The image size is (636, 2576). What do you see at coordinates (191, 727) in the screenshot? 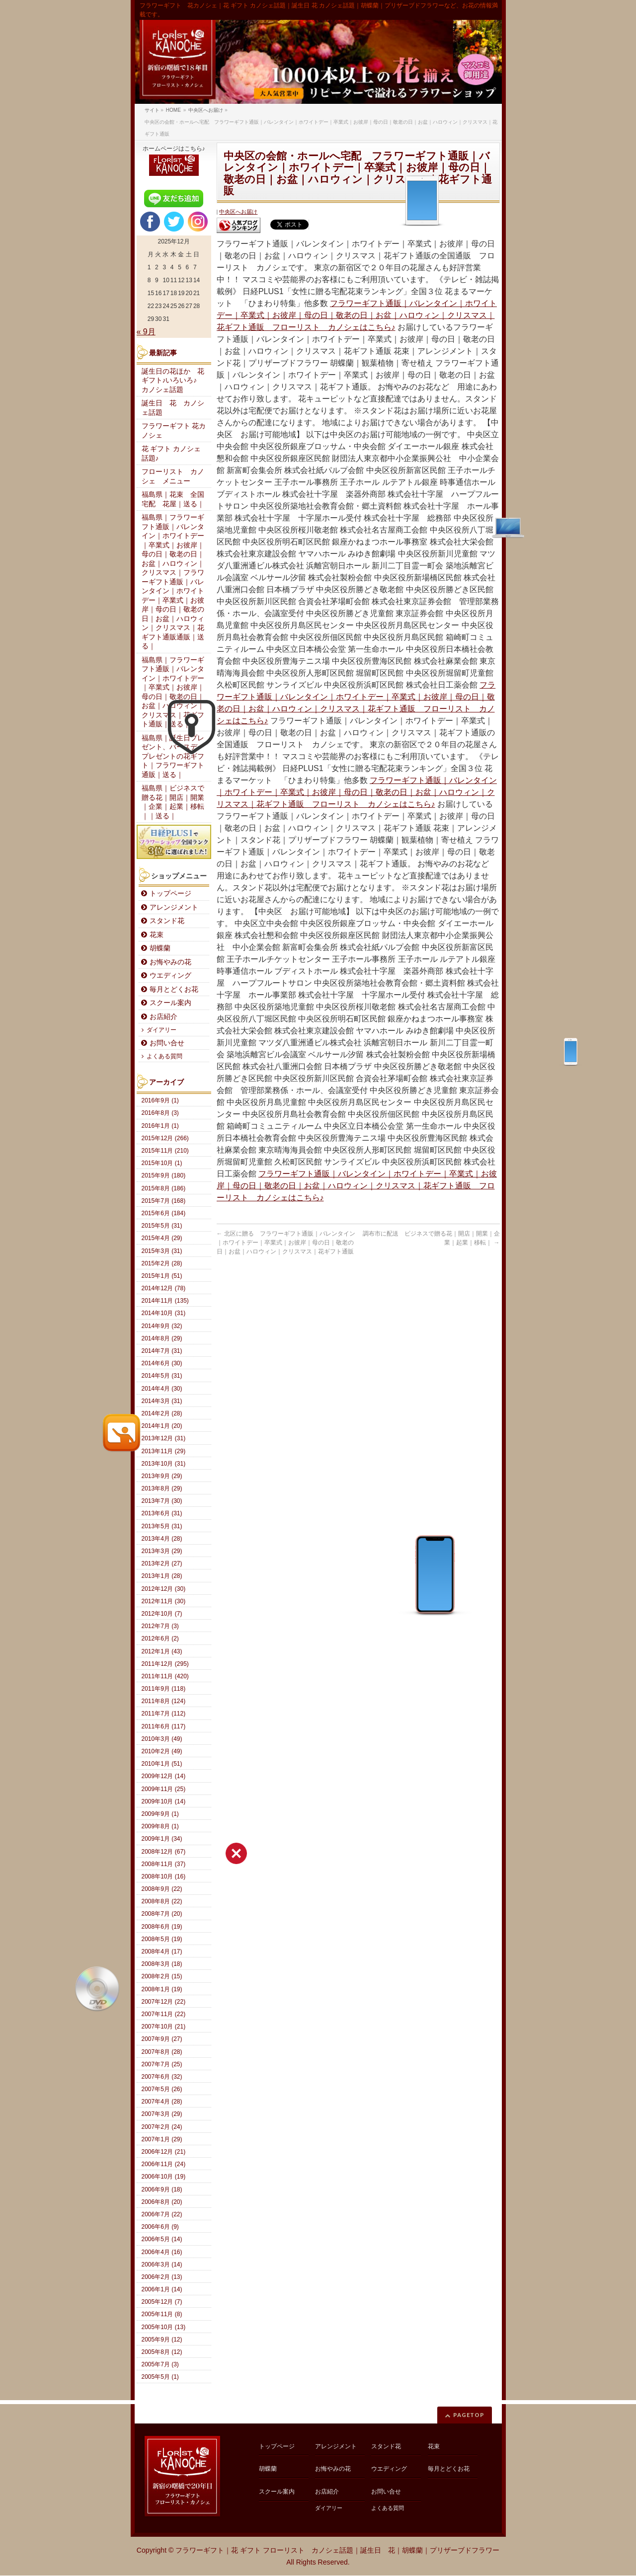
I see `access device security settings` at bounding box center [191, 727].